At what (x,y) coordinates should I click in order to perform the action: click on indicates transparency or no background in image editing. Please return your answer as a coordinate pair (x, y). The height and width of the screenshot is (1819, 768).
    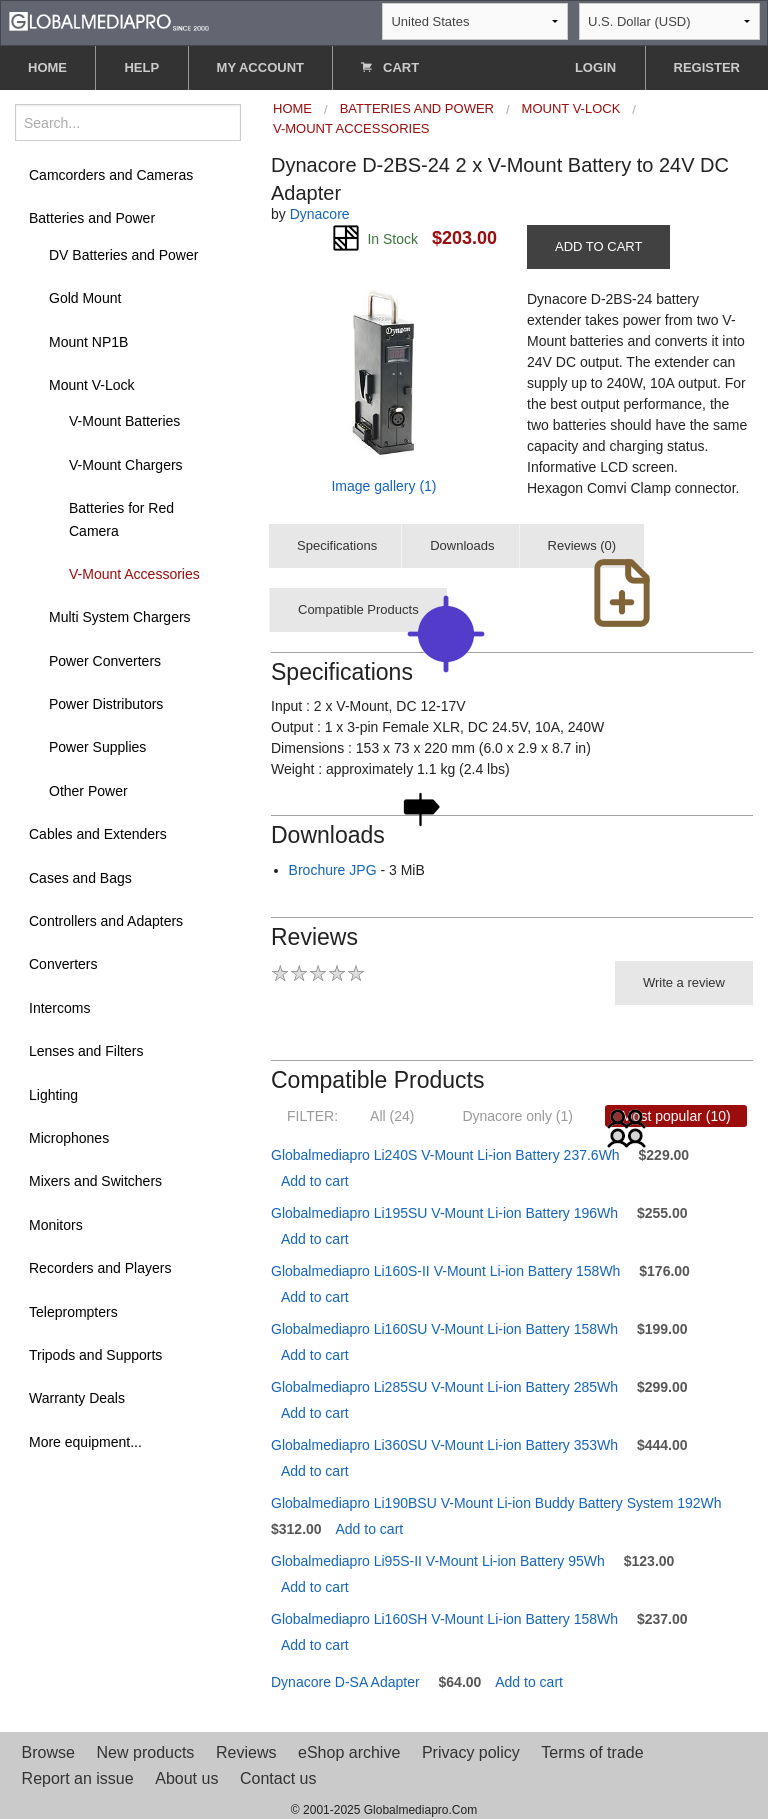
    Looking at the image, I should click on (346, 238).